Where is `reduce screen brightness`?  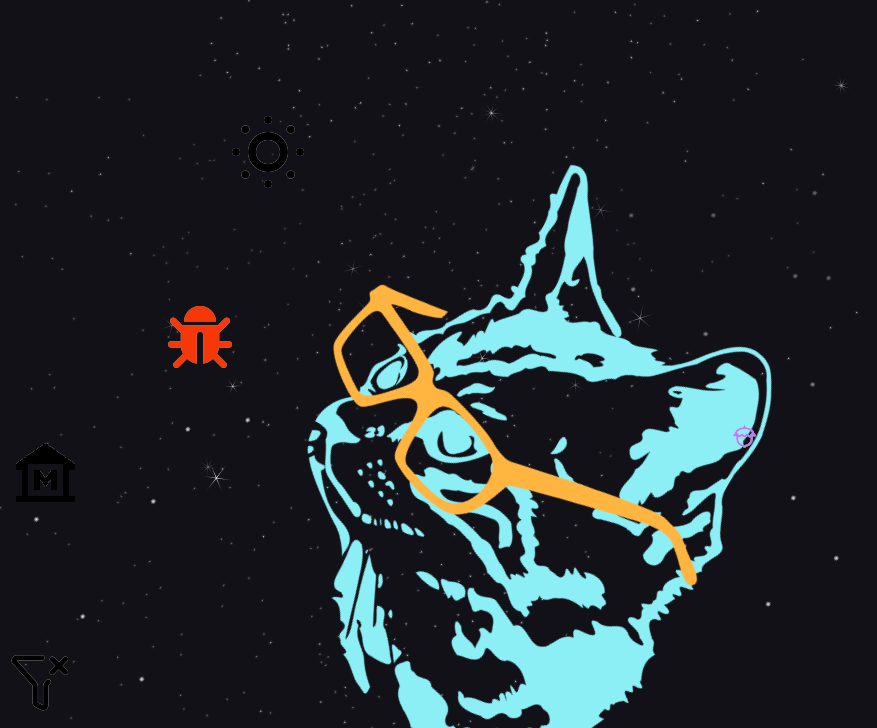
reduce screen brightness is located at coordinates (268, 152).